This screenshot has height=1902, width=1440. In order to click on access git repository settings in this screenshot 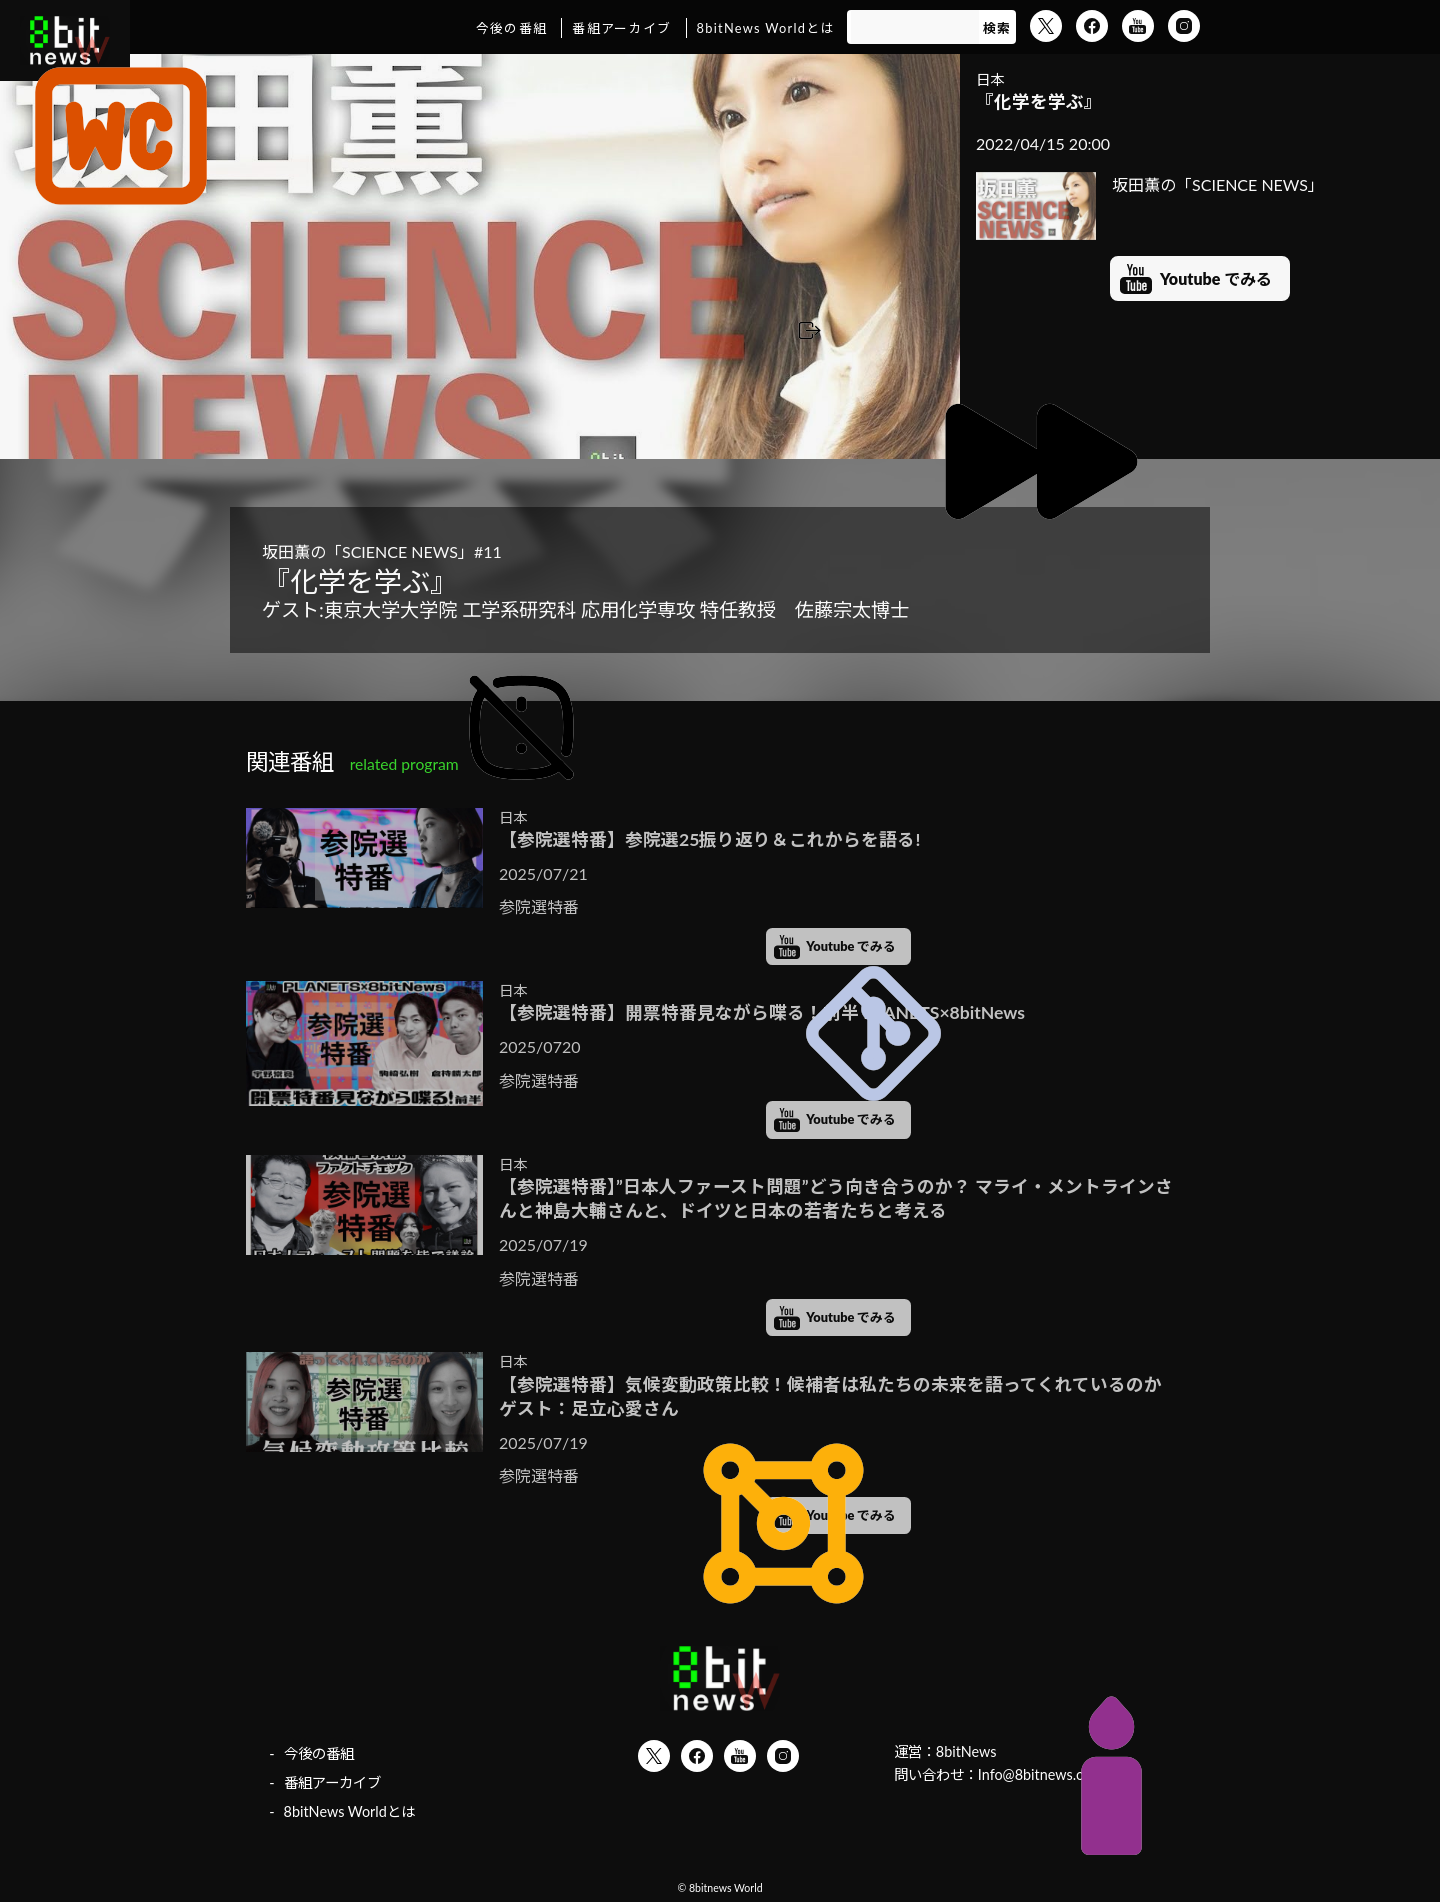, I will do `click(873, 1033)`.